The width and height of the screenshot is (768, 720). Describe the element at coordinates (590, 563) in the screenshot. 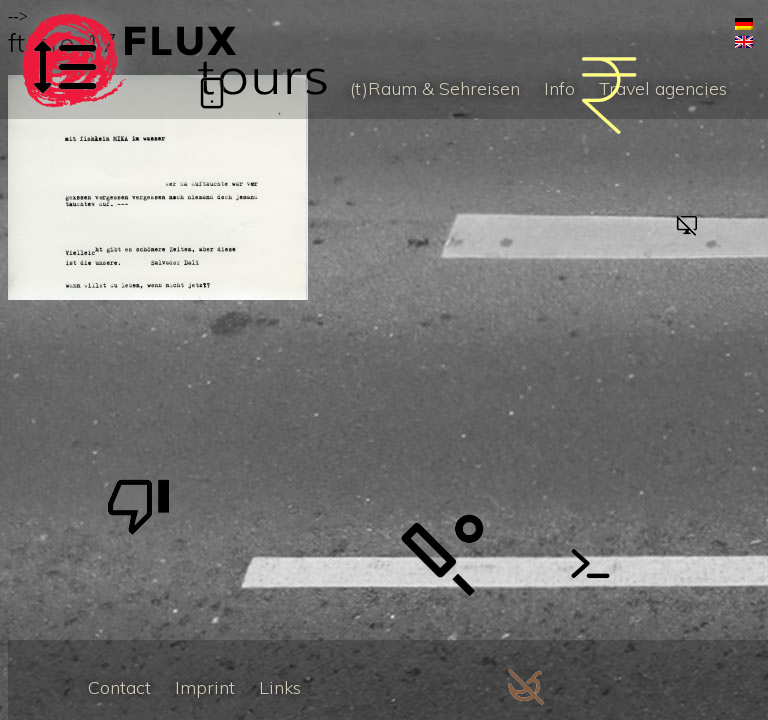

I see `open the command line terminal` at that location.